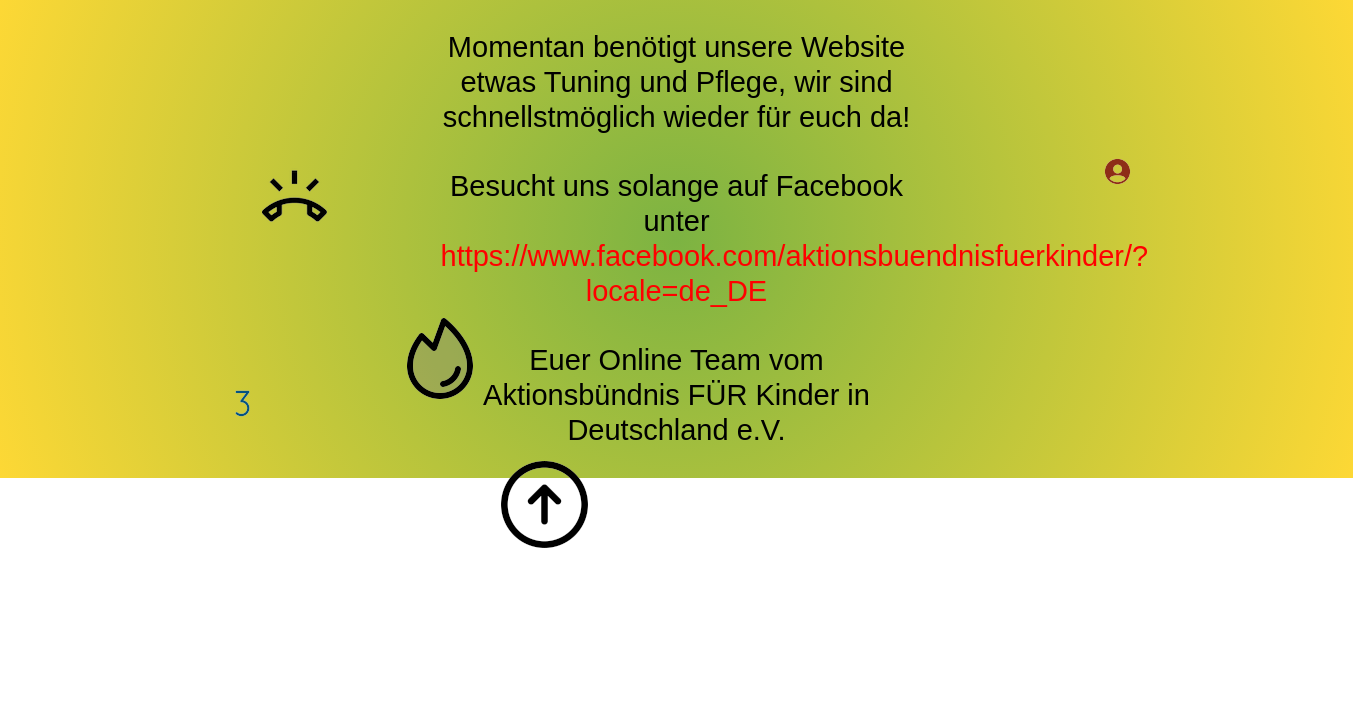 The image size is (1353, 720). Describe the element at coordinates (294, 197) in the screenshot. I see `incoming call alert` at that location.